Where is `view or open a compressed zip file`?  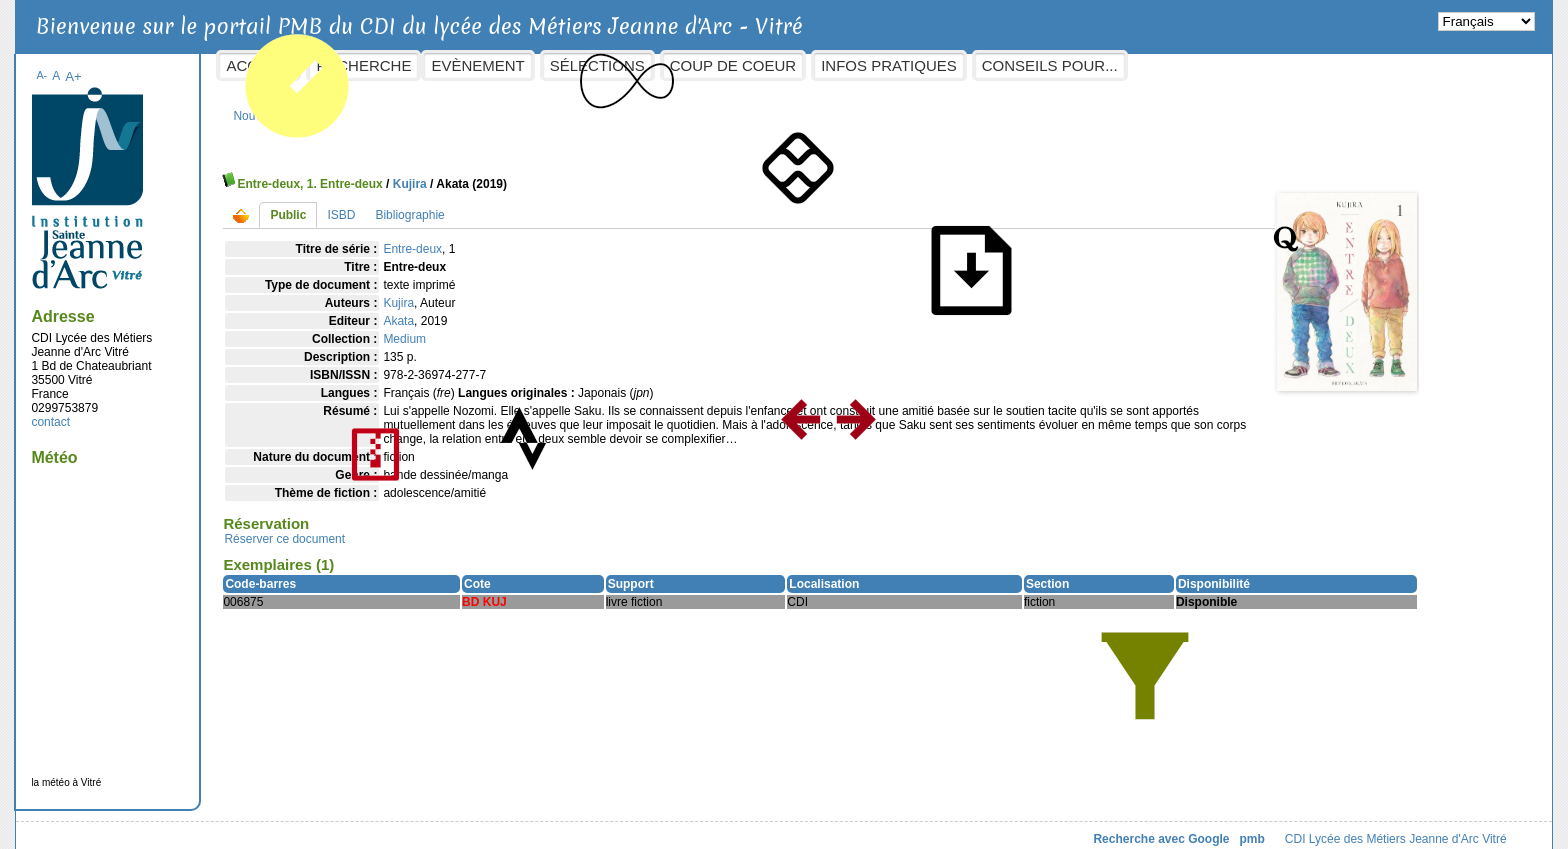 view or open a compressed zip file is located at coordinates (375, 454).